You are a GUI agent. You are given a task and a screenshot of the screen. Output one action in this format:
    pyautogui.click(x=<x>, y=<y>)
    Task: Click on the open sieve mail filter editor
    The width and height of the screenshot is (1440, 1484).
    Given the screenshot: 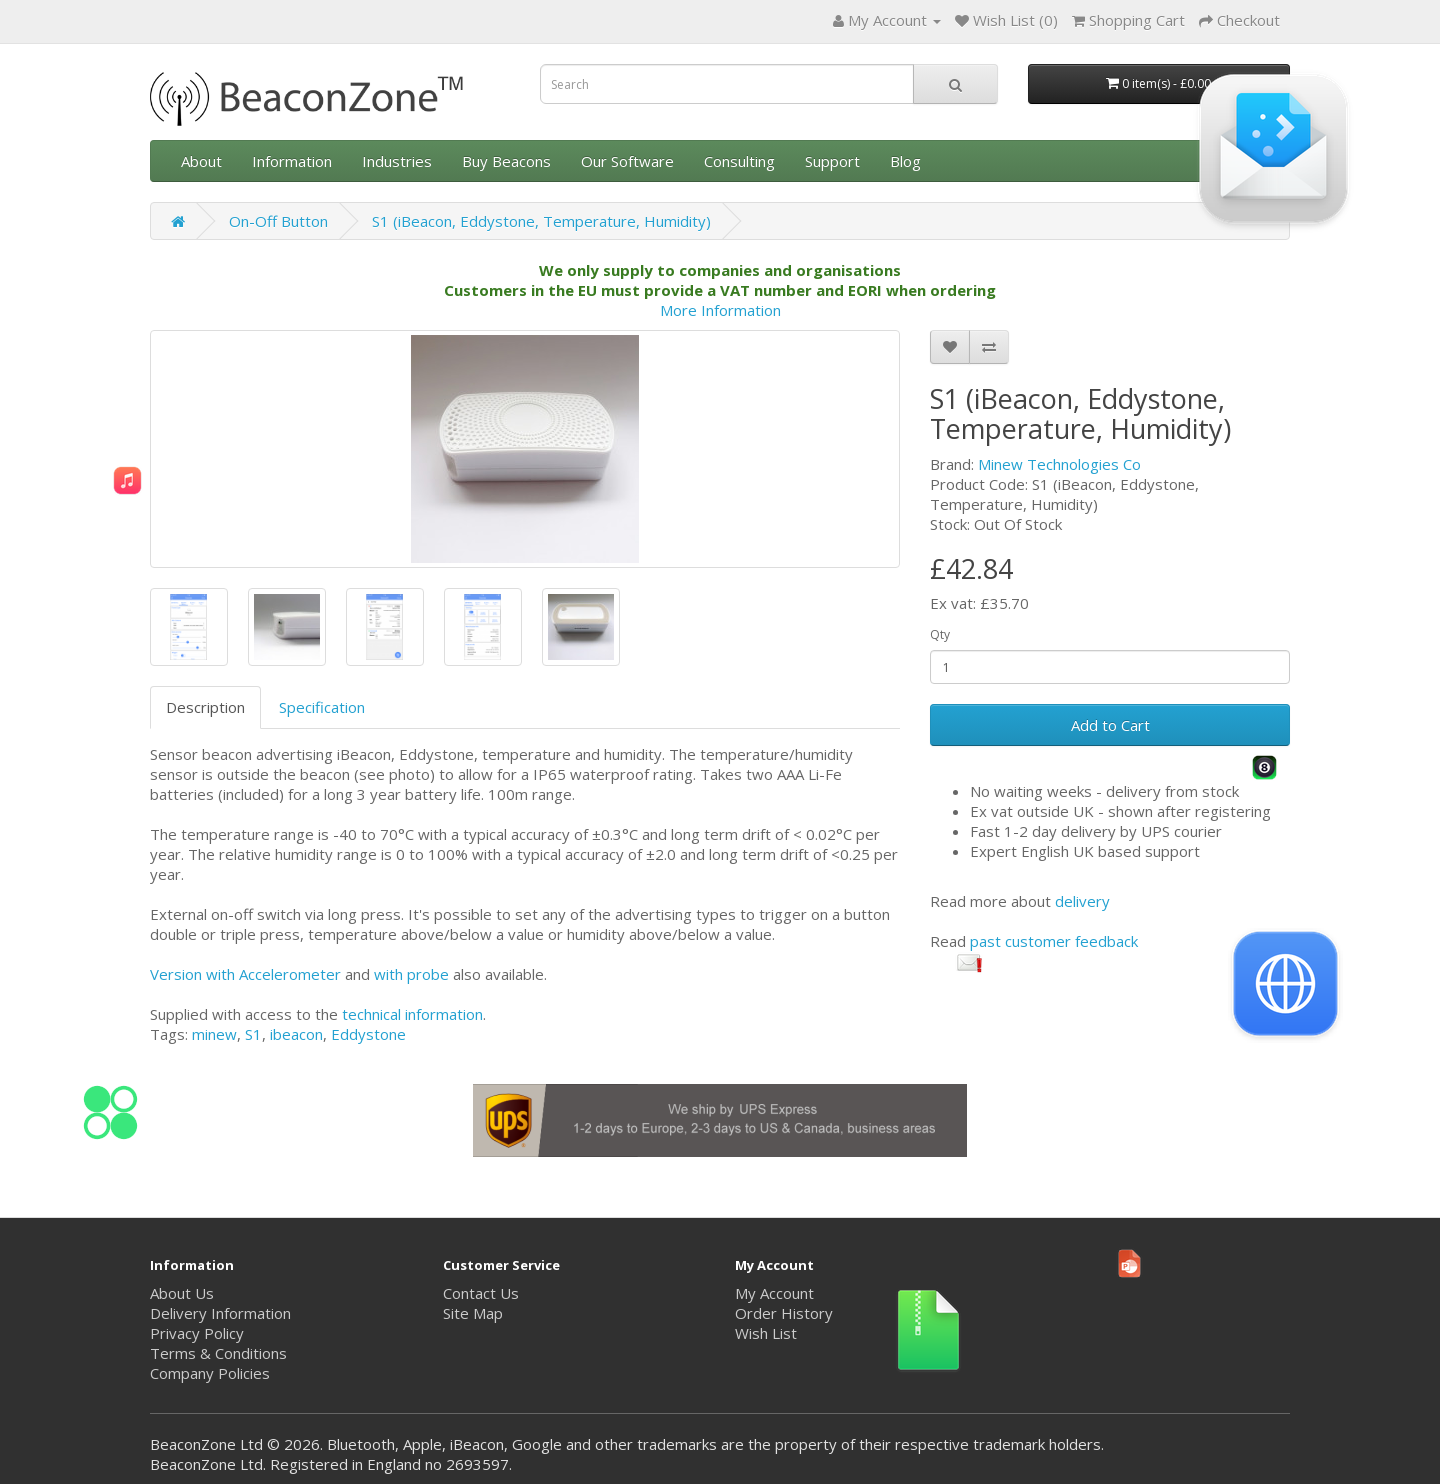 What is the action you would take?
    pyautogui.click(x=1273, y=148)
    